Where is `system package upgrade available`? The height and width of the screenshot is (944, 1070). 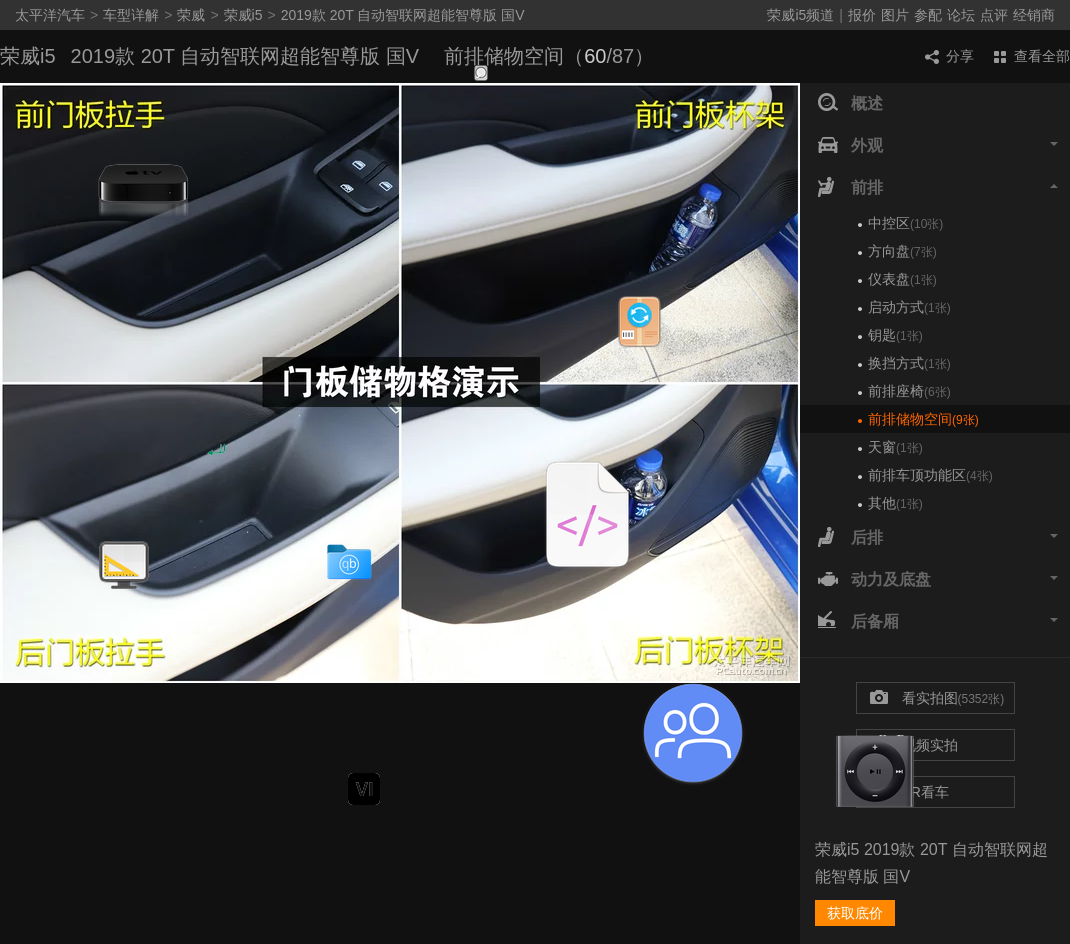
system package upgrade available is located at coordinates (639, 321).